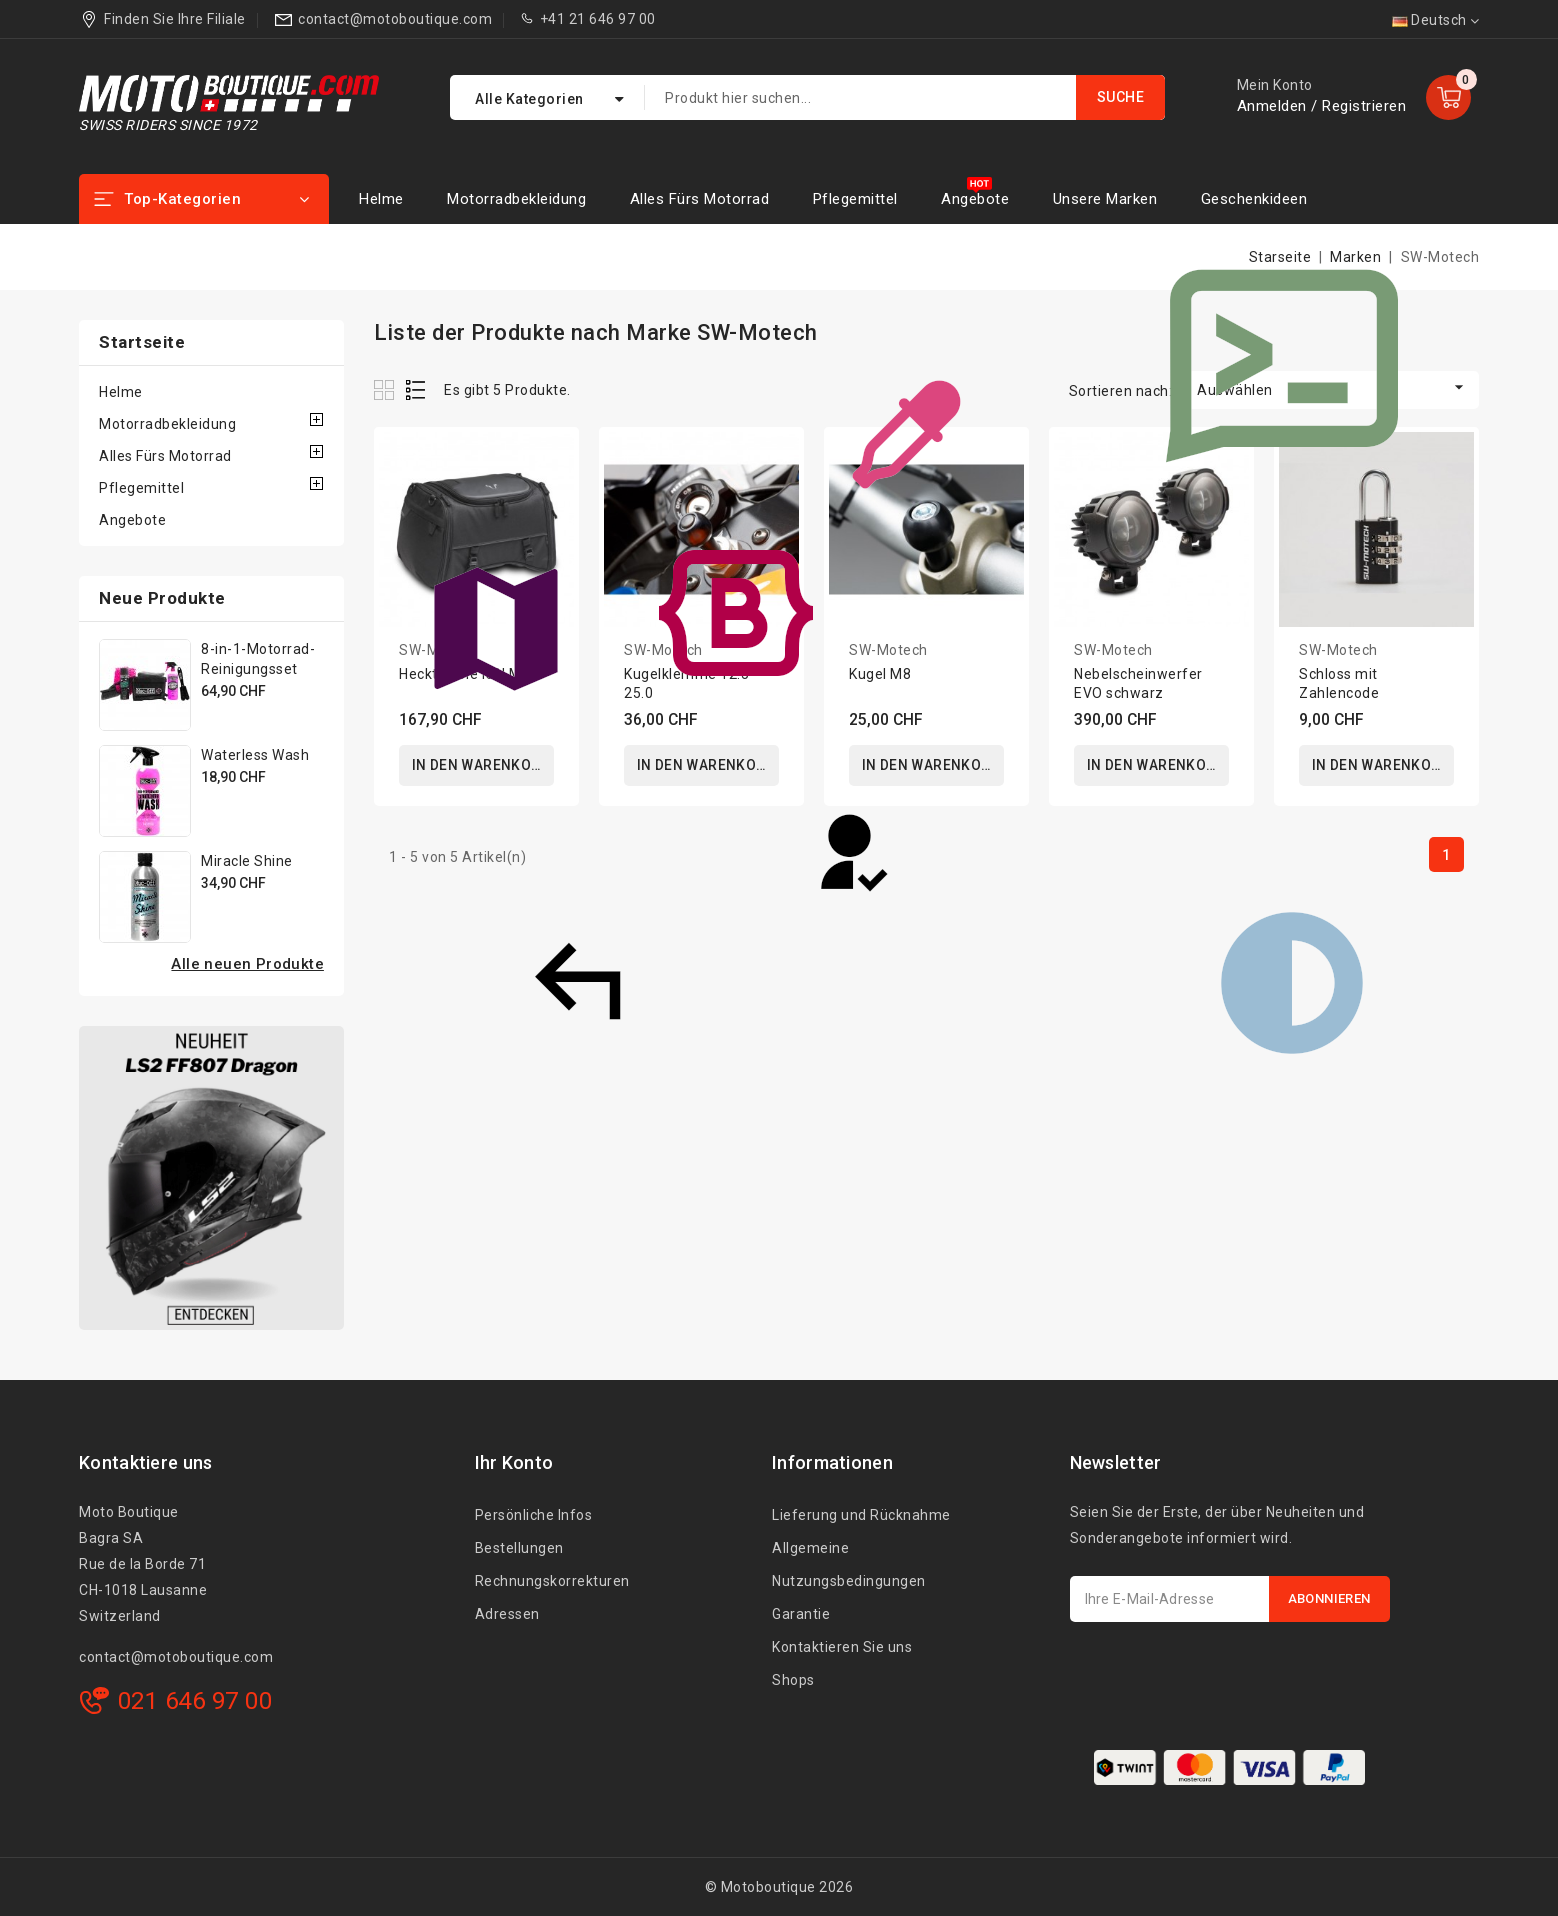  I want to click on open ntfy push notification service, so click(1282, 366).